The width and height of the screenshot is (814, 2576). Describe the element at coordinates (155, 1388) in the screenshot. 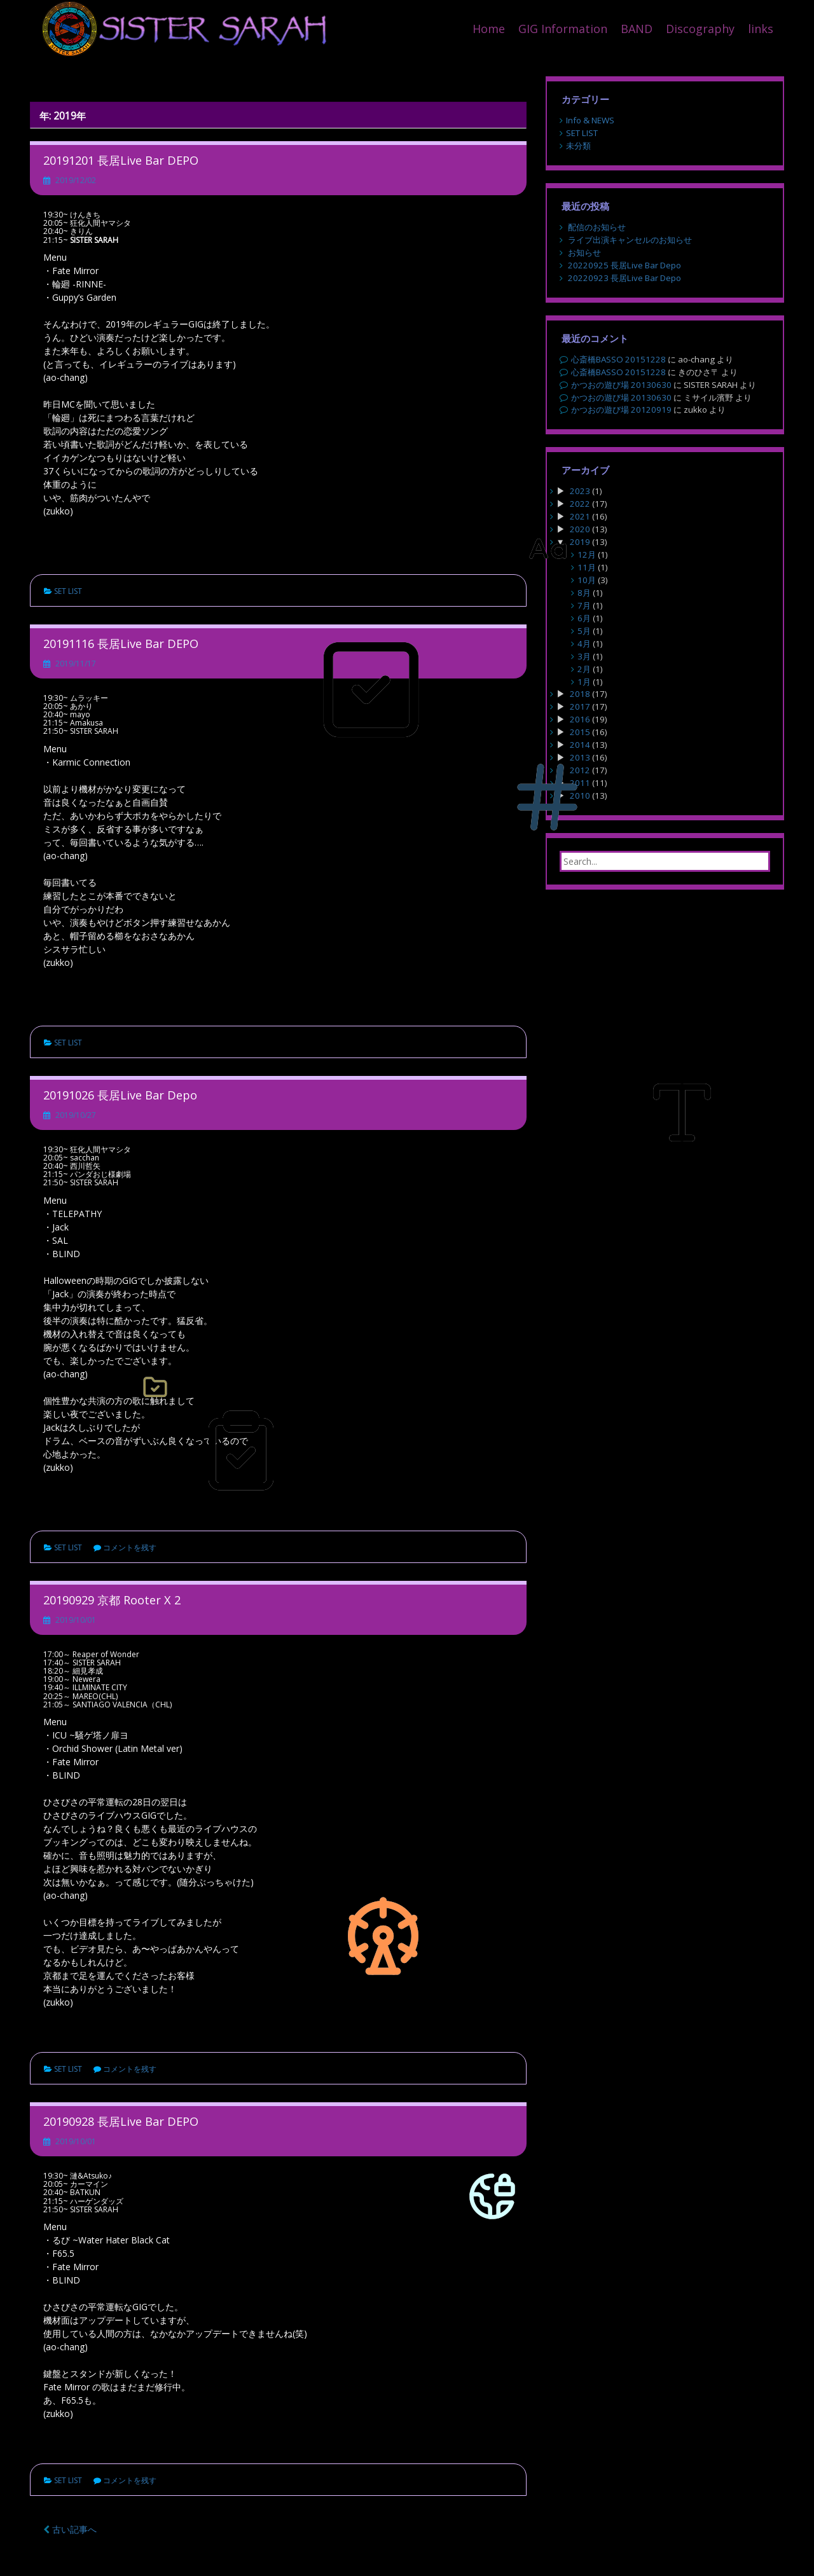

I see `folder successfully verified or validated` at that location.